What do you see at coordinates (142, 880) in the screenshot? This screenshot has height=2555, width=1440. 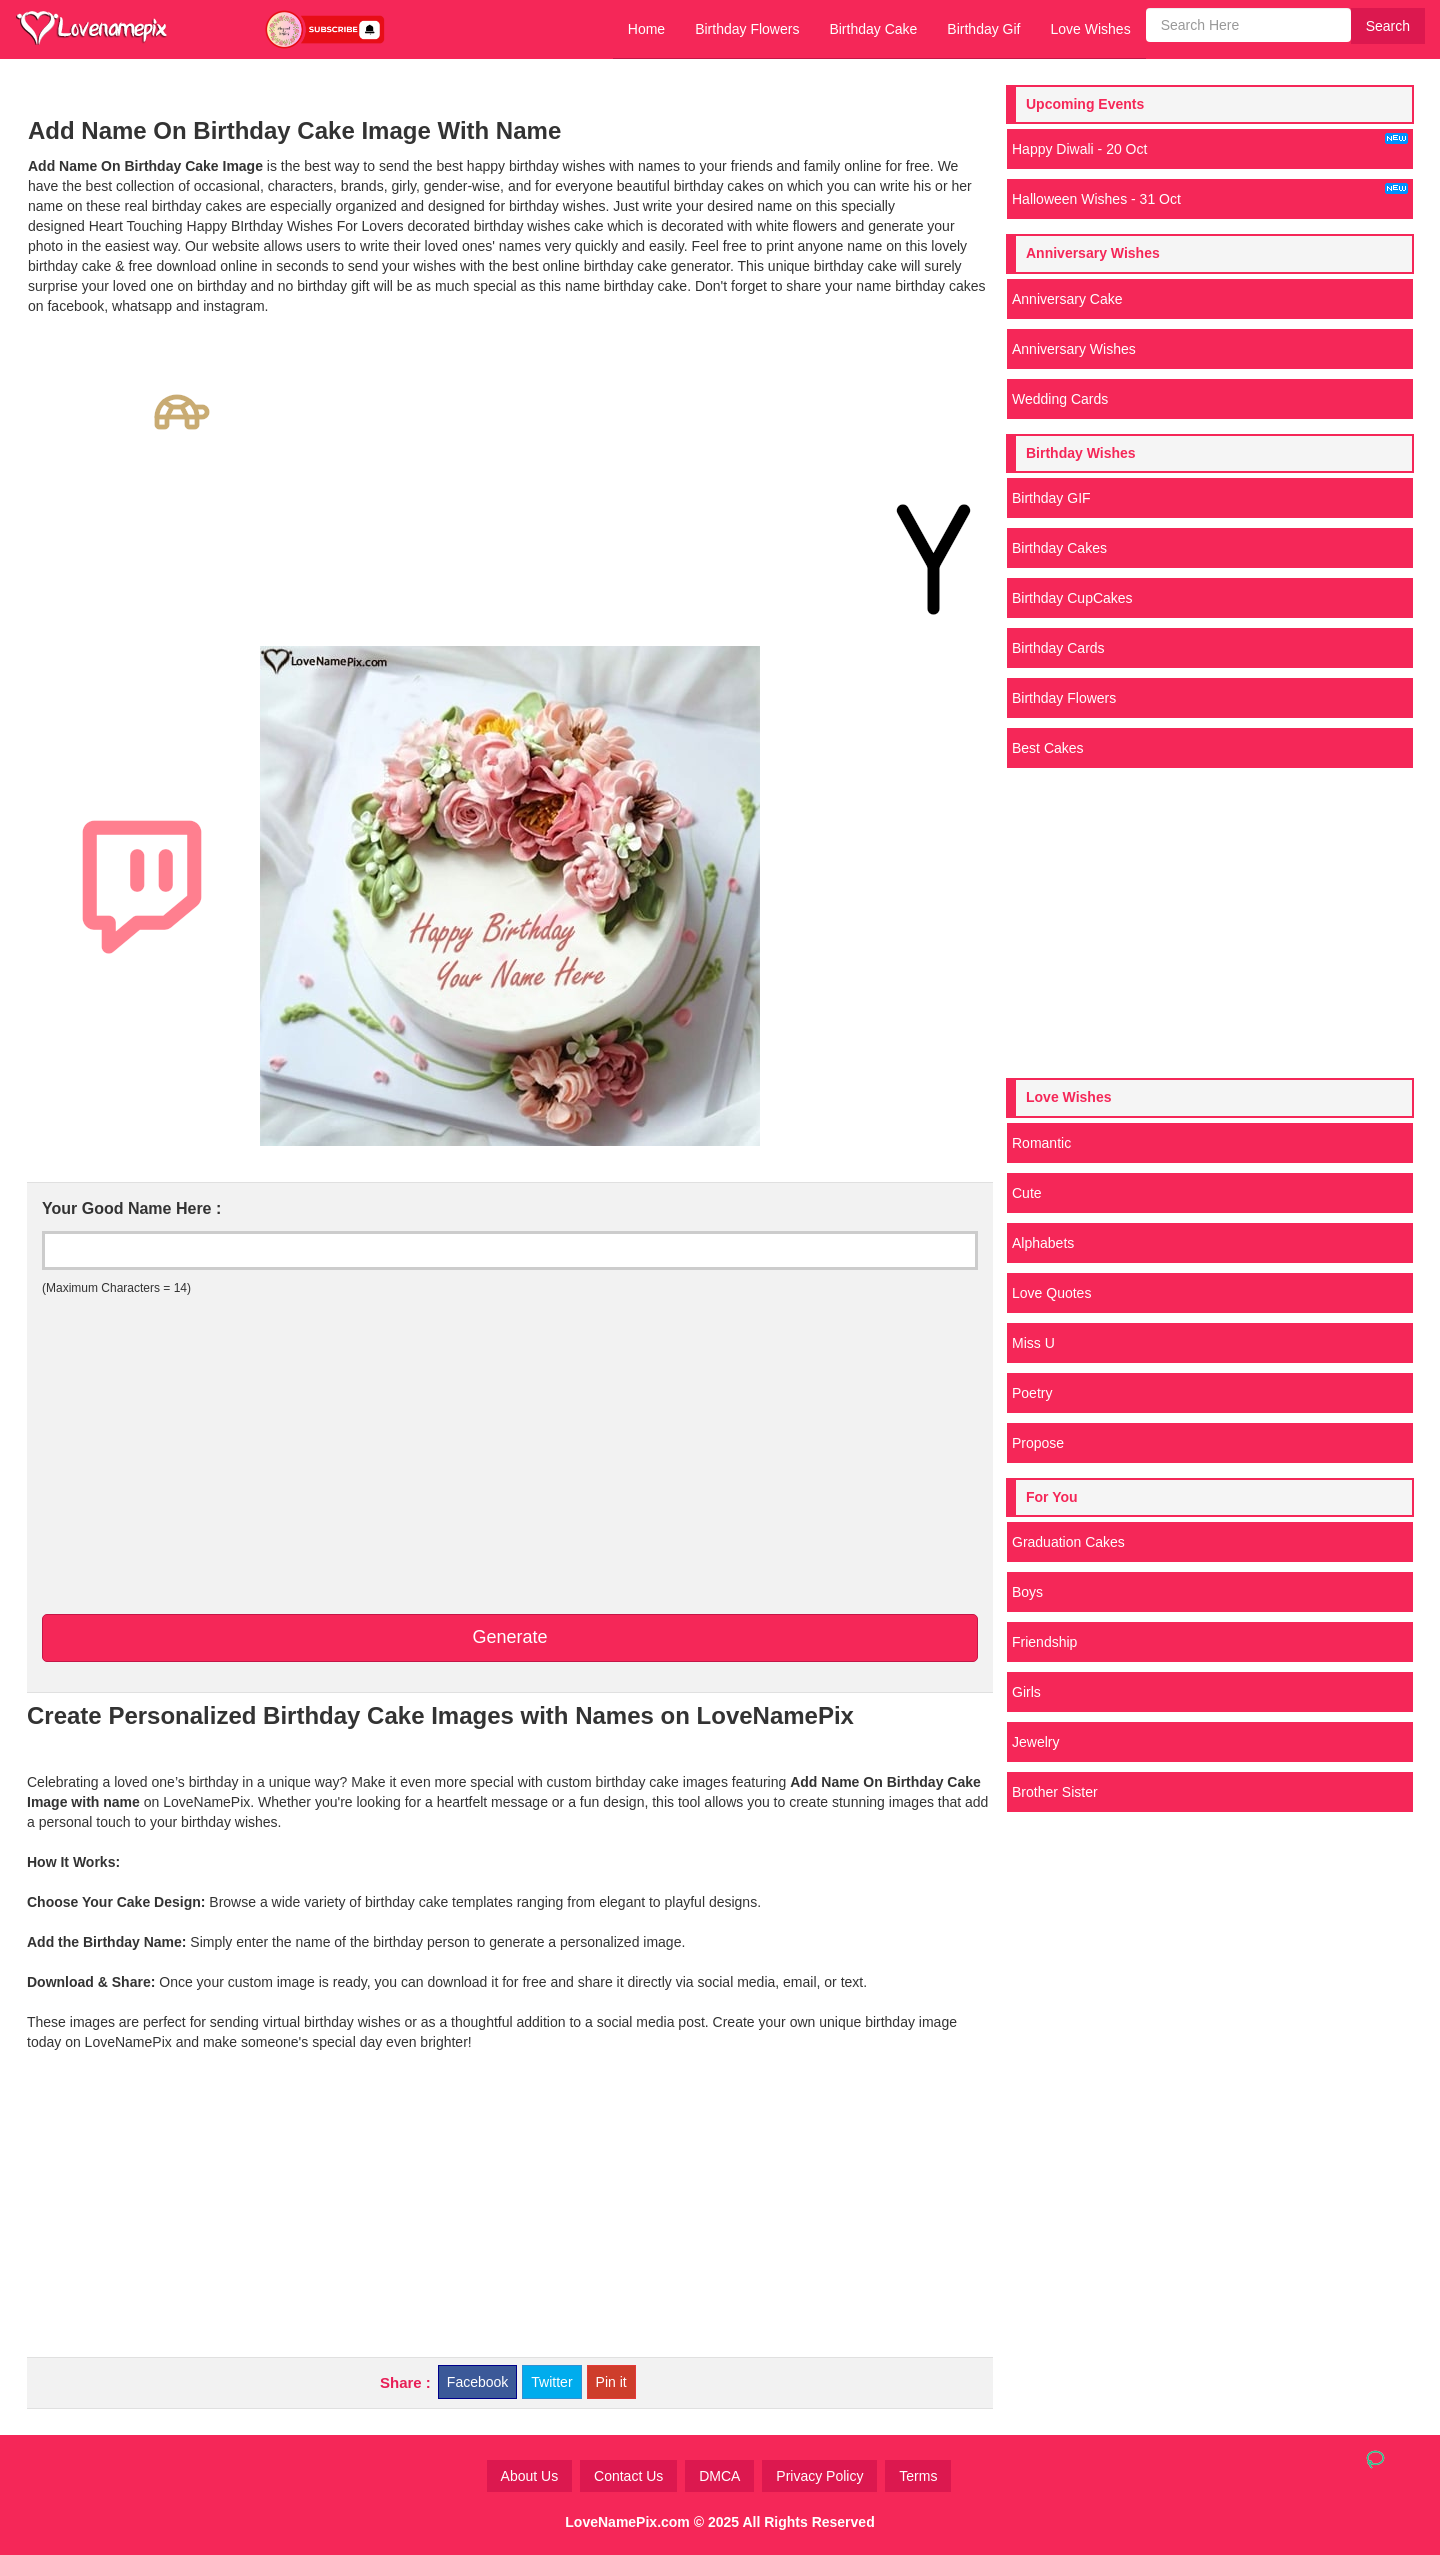 I see `open the Twitch app` at bounding box center [142, 880].